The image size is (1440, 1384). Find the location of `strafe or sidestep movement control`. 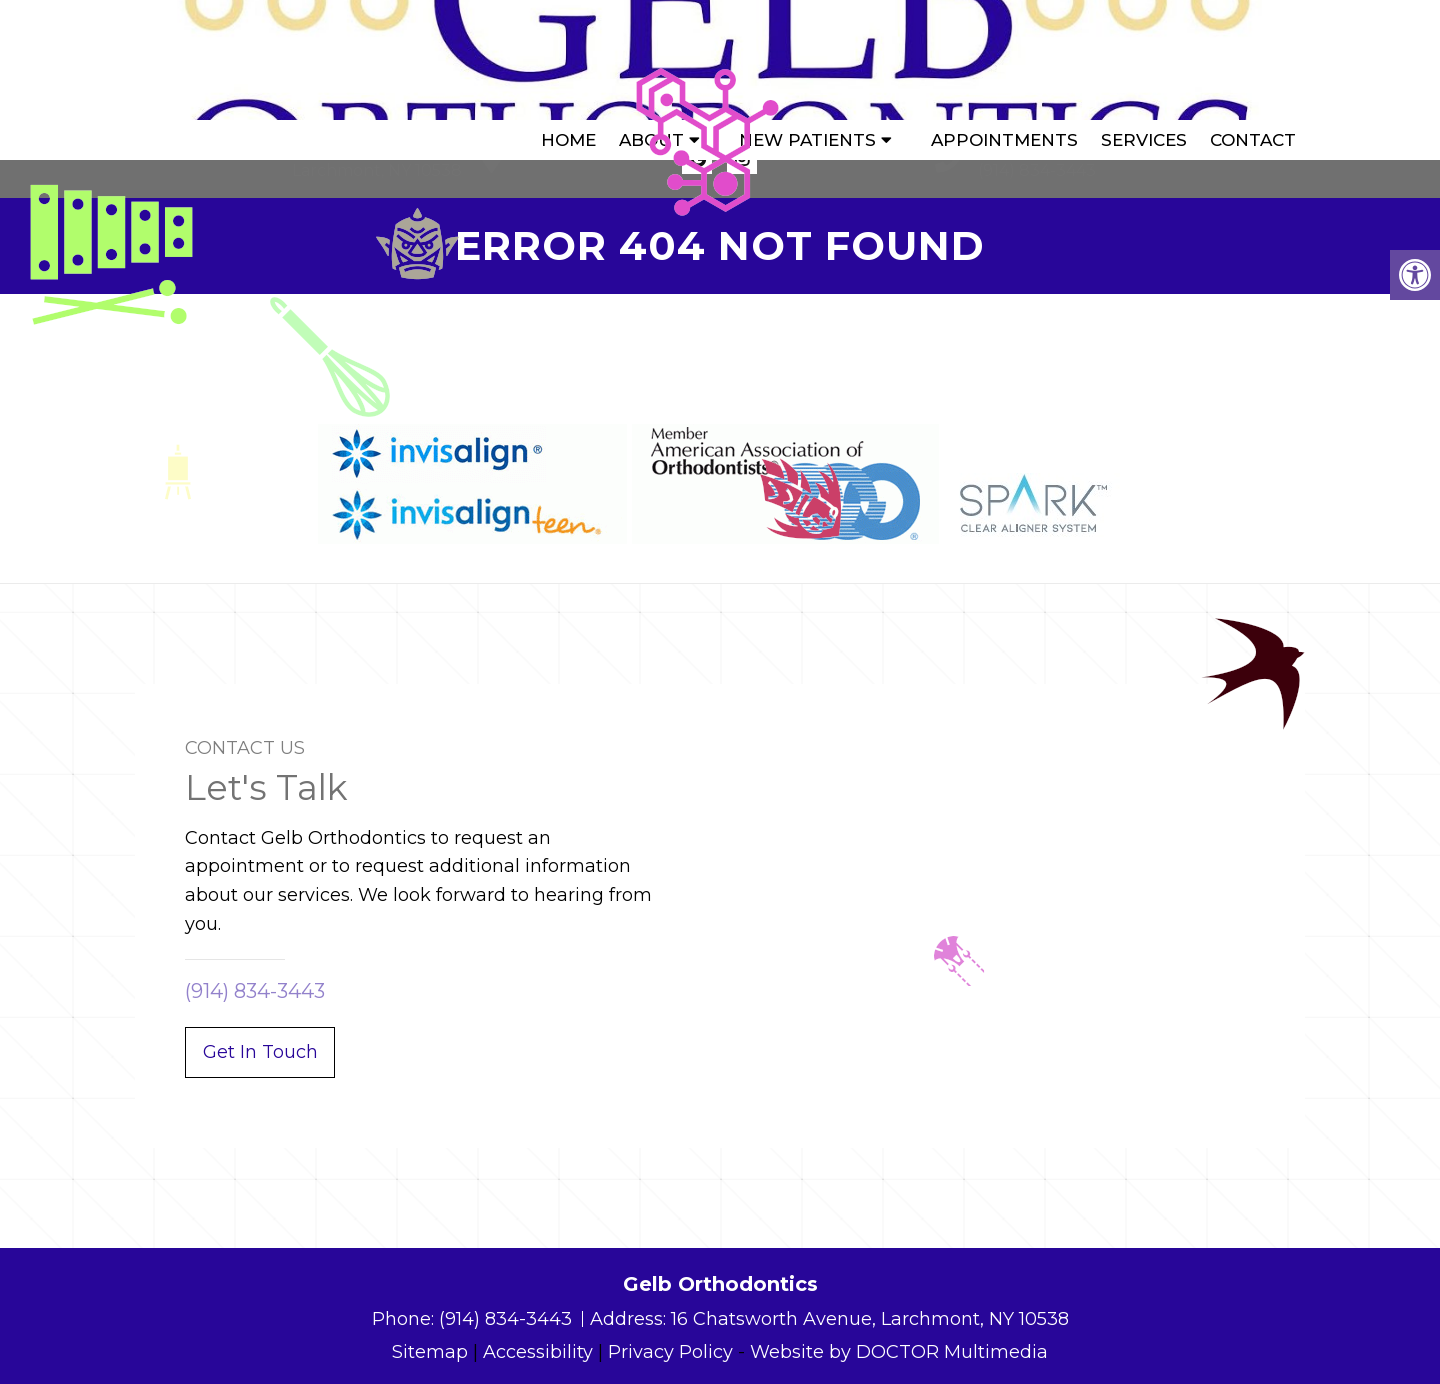

strafe or sidestep movement control is located at coordinates (960, 961).